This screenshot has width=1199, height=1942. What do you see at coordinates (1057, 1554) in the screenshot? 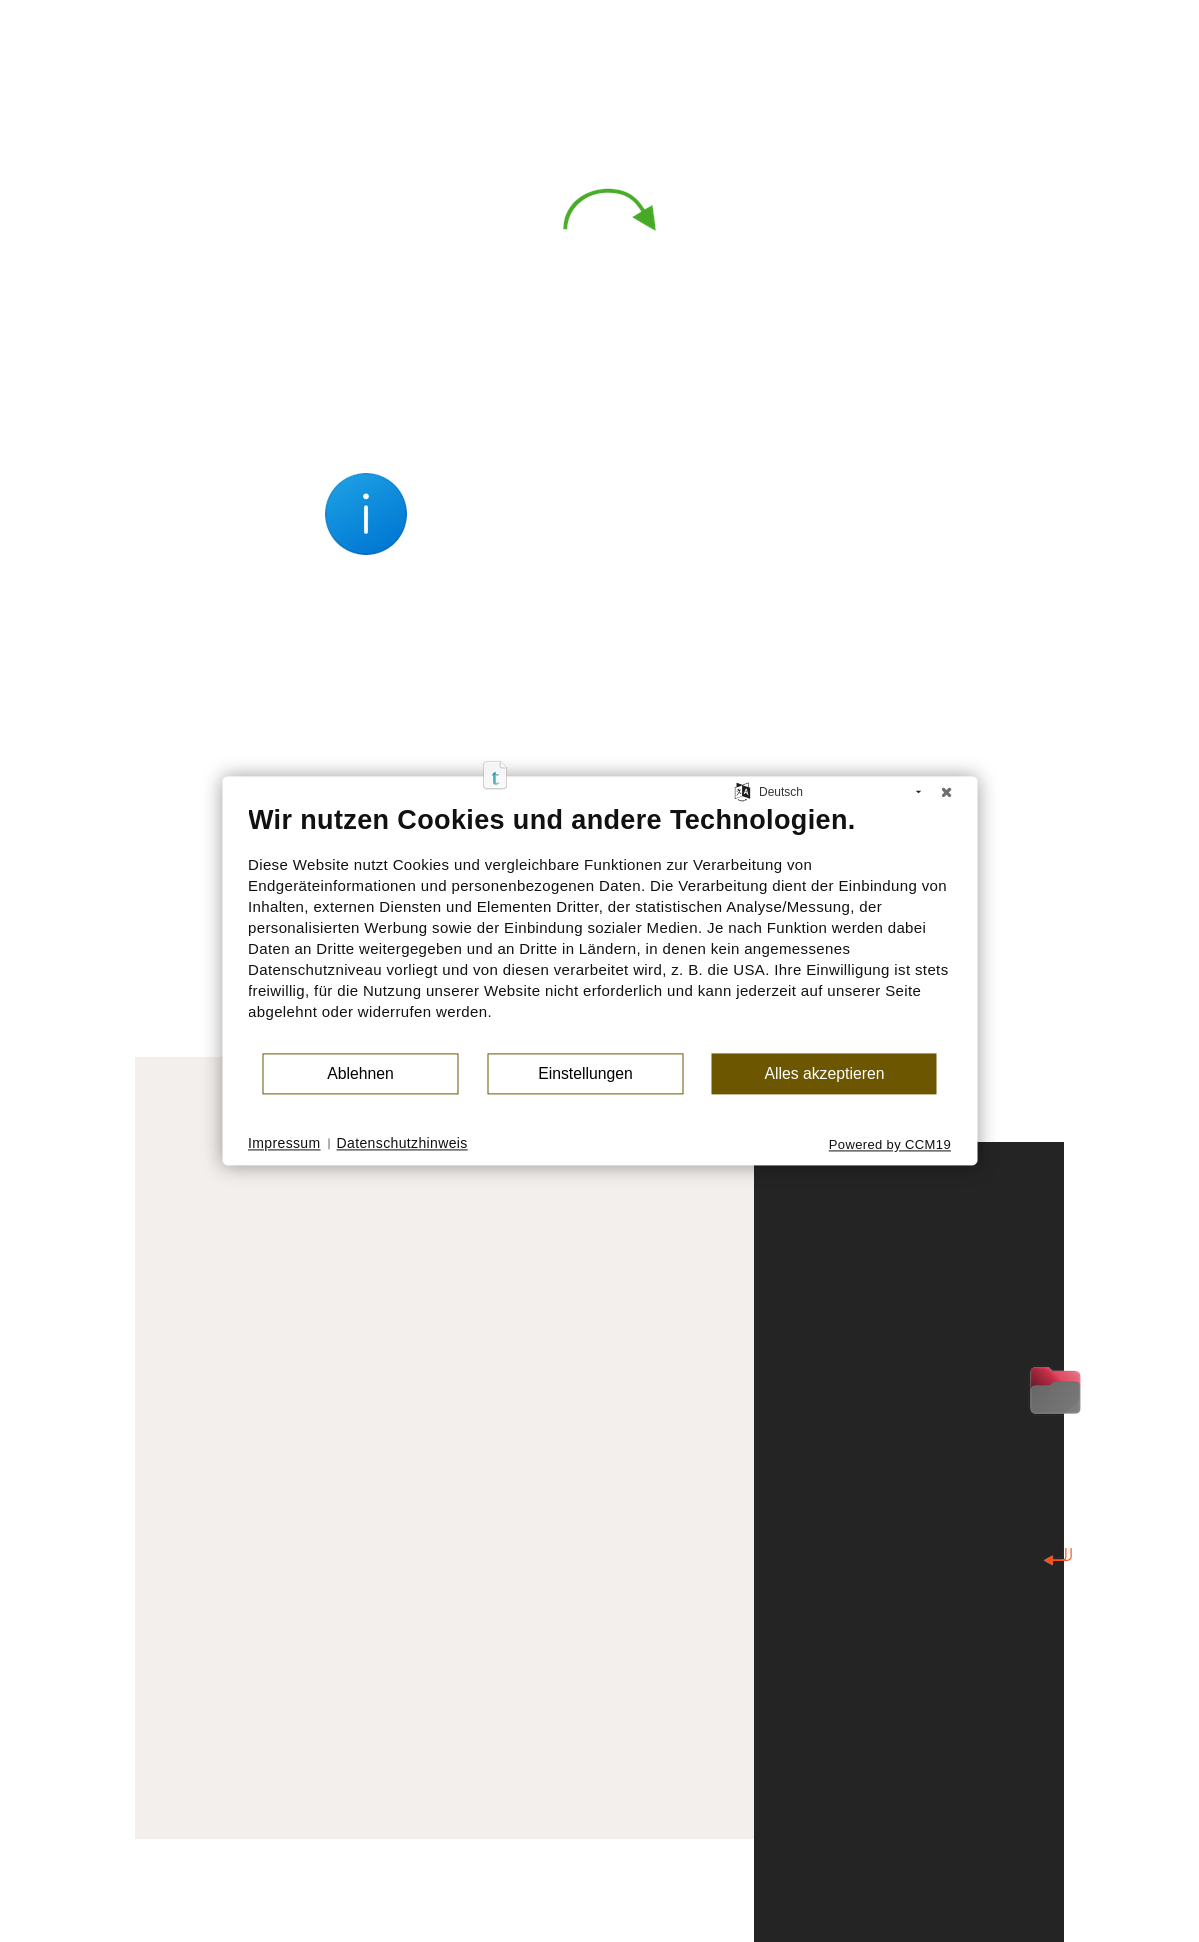
I see `reply to all recipients in an email thread` at bounding box center [1057, 1554].